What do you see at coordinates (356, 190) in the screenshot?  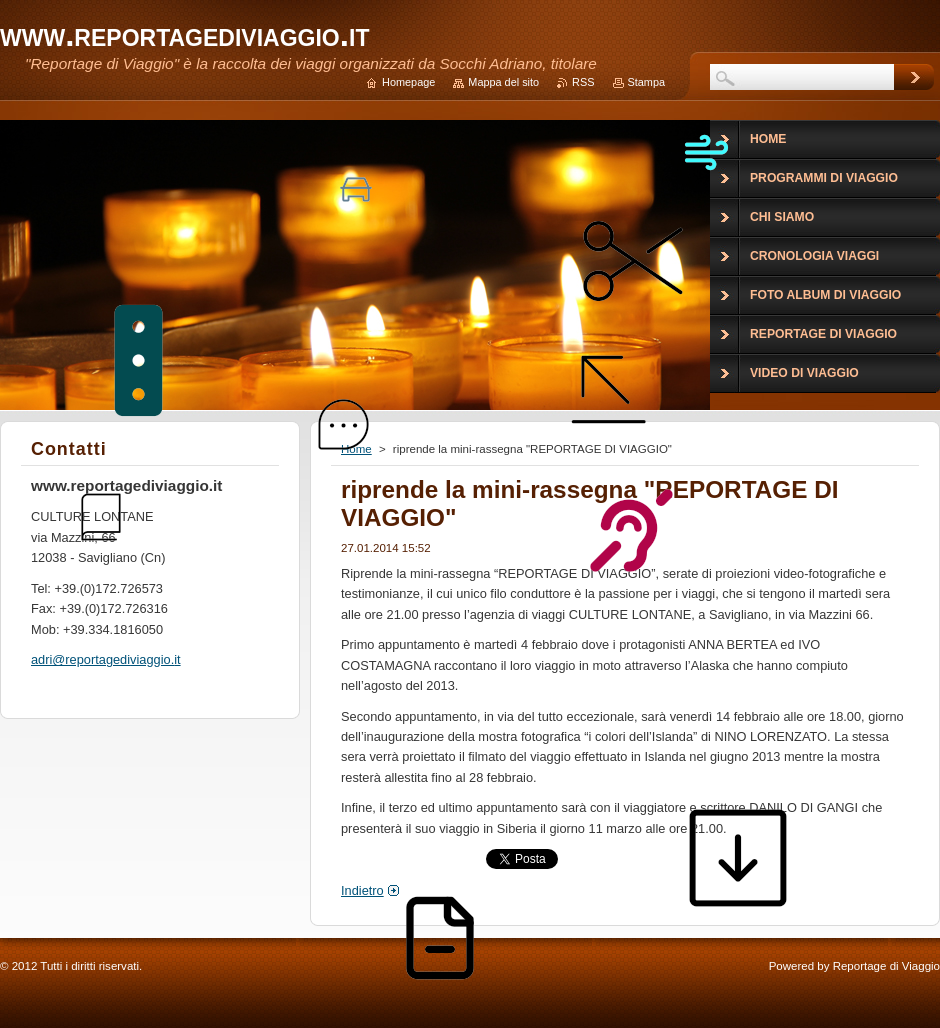 I see `access vehicle or driving settings` at bounding box center [356, 190].